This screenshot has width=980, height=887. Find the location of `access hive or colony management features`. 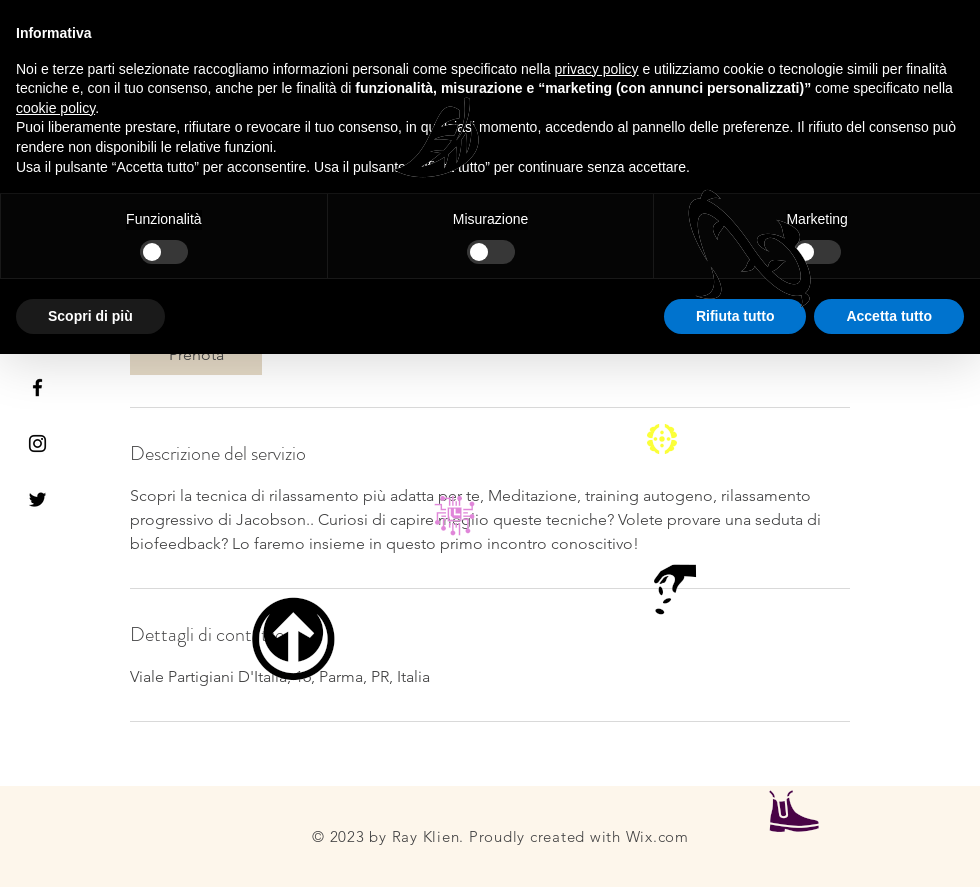

access hive or colony management features is located at coordinates (662, 439).